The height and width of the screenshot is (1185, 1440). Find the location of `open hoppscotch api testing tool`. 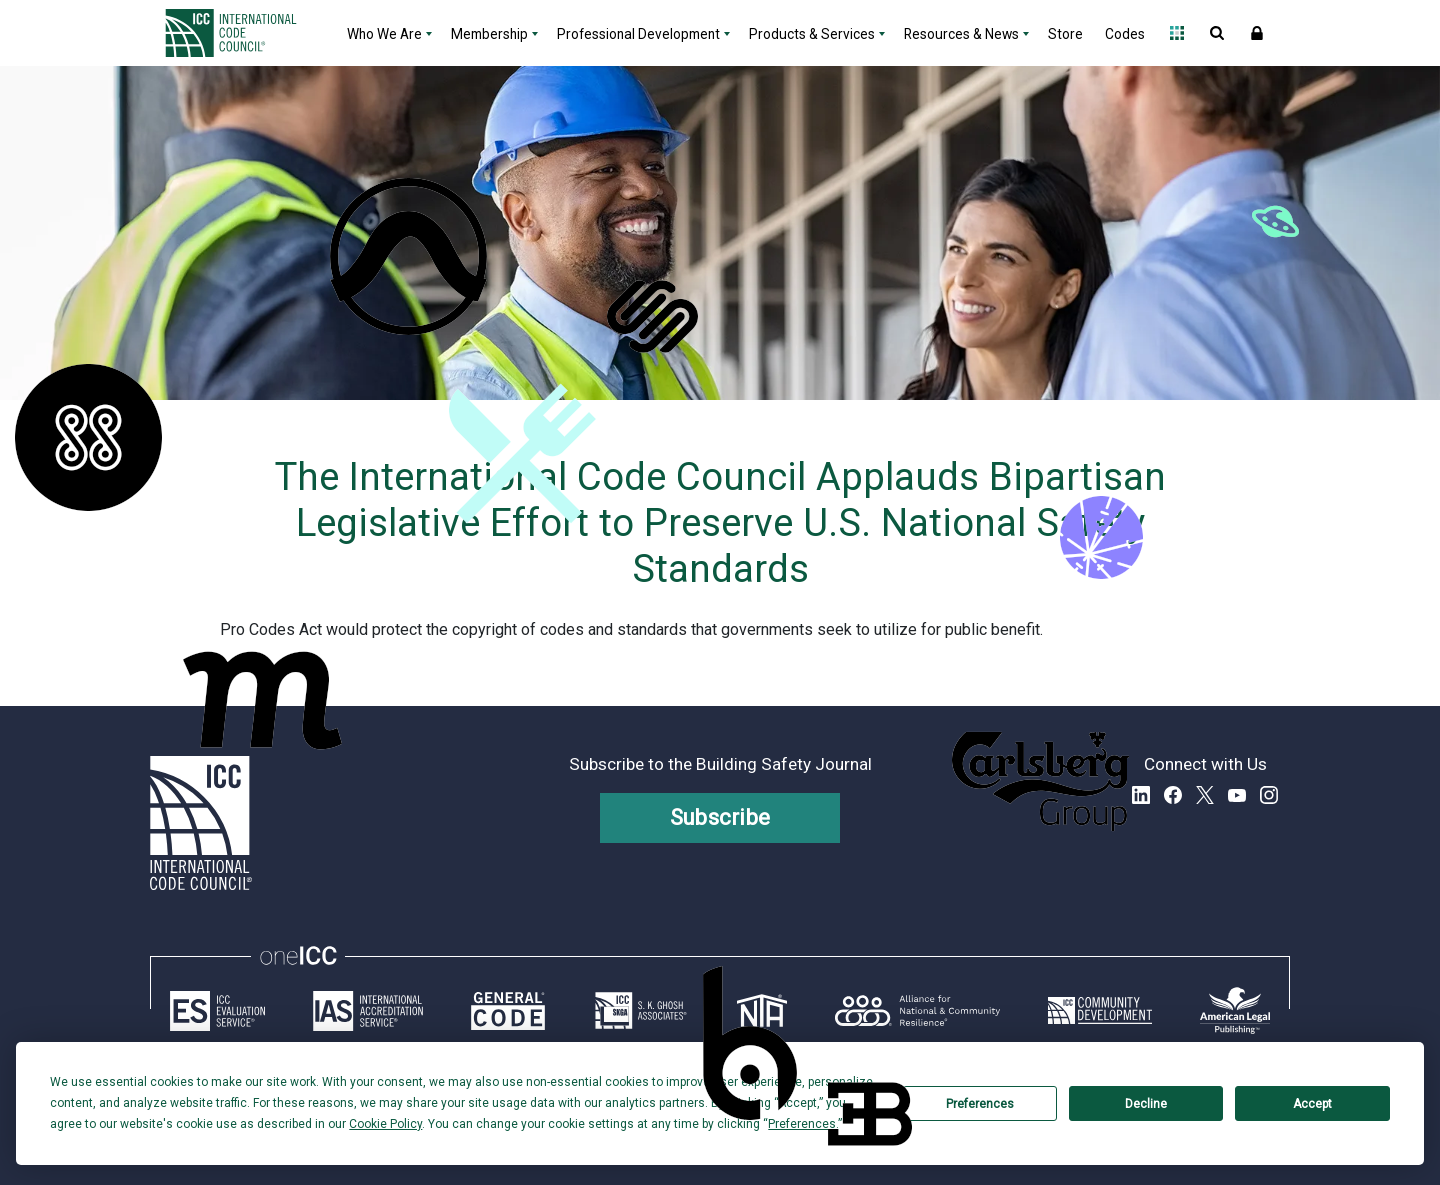

open hoppscotch api testing tool is located at coordinates (1275, 221).